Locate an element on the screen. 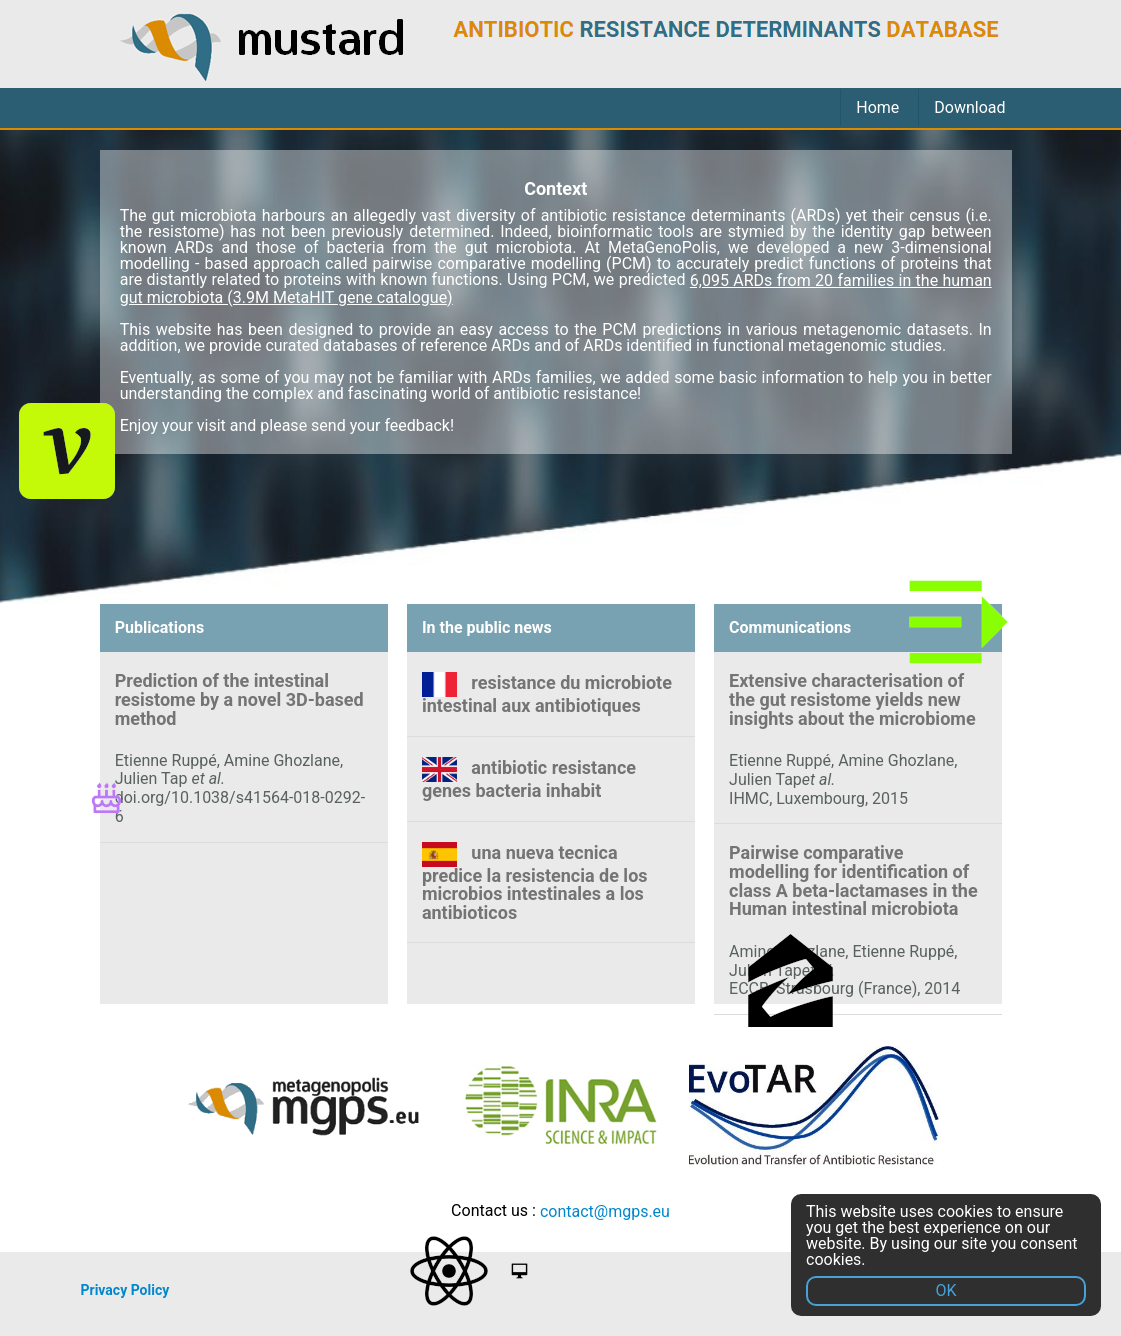 Image resolution: width=1121 pixels, height=1336 pixels. open velog blogging platform is located at coordinates (67, 451).